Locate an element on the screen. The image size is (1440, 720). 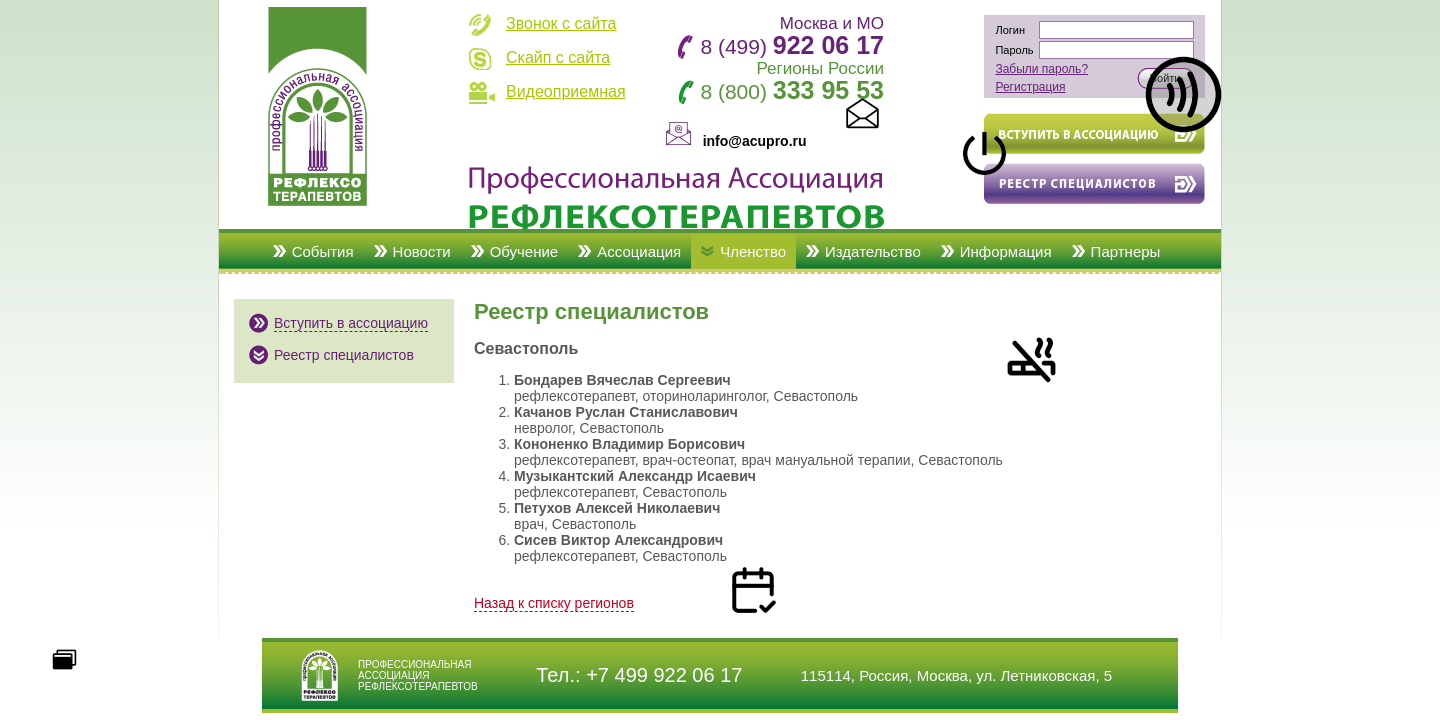
confirm or complete a scheduled event is located at coordinates (753, 590).